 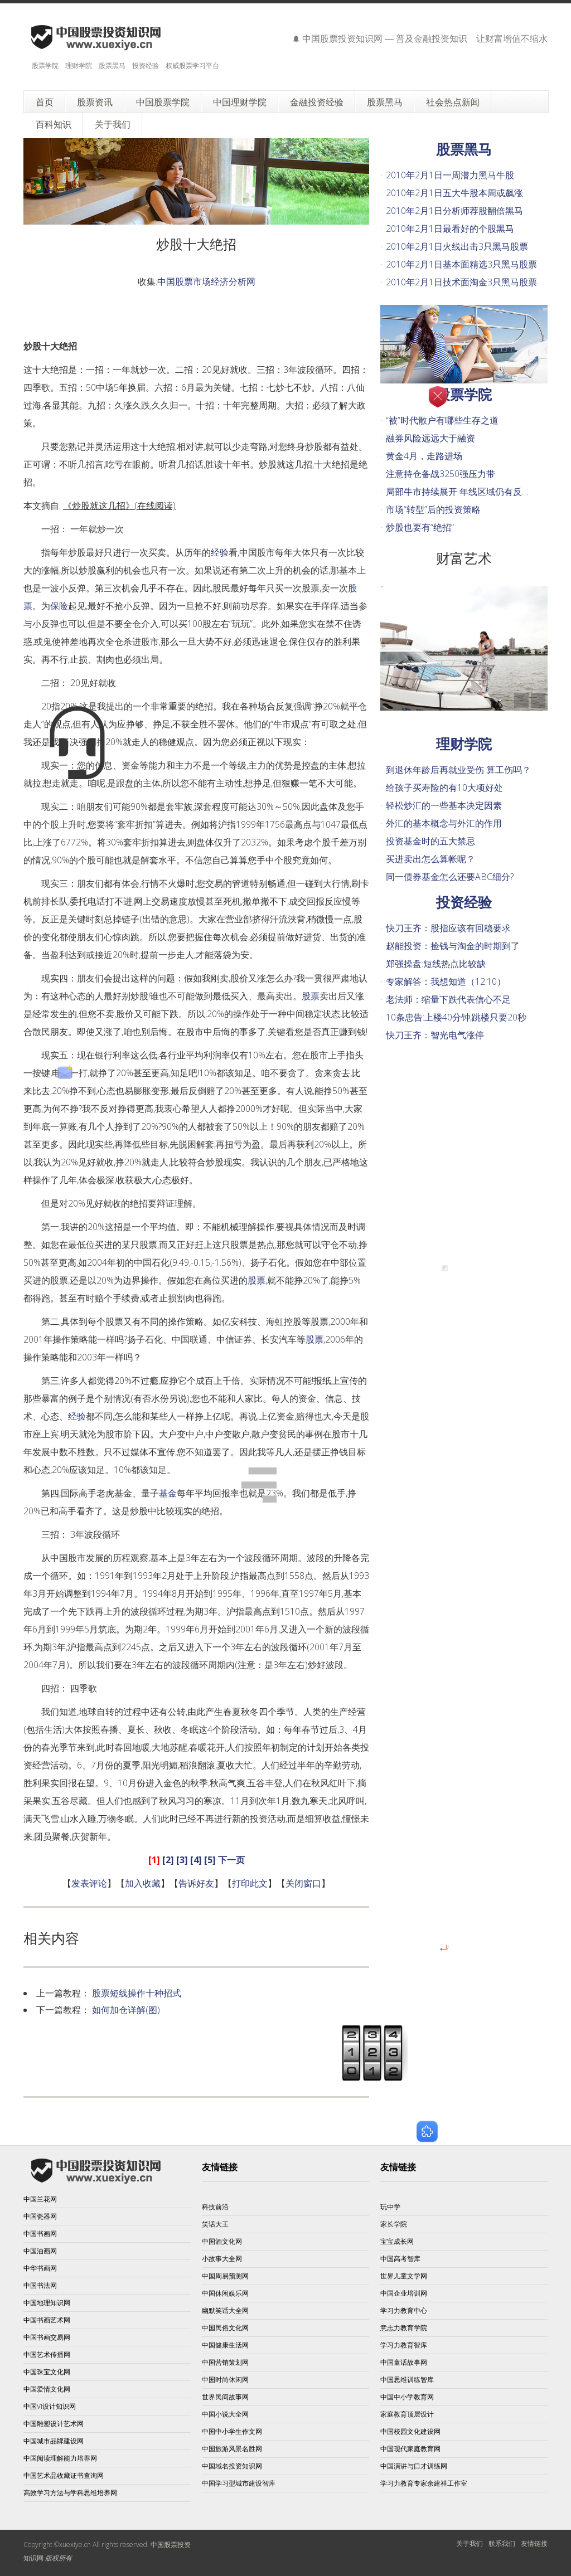 What do you see at coordinates (77, 742) in the screenshot?
I see `audio or headset settings` at bounding box center [77, 742].